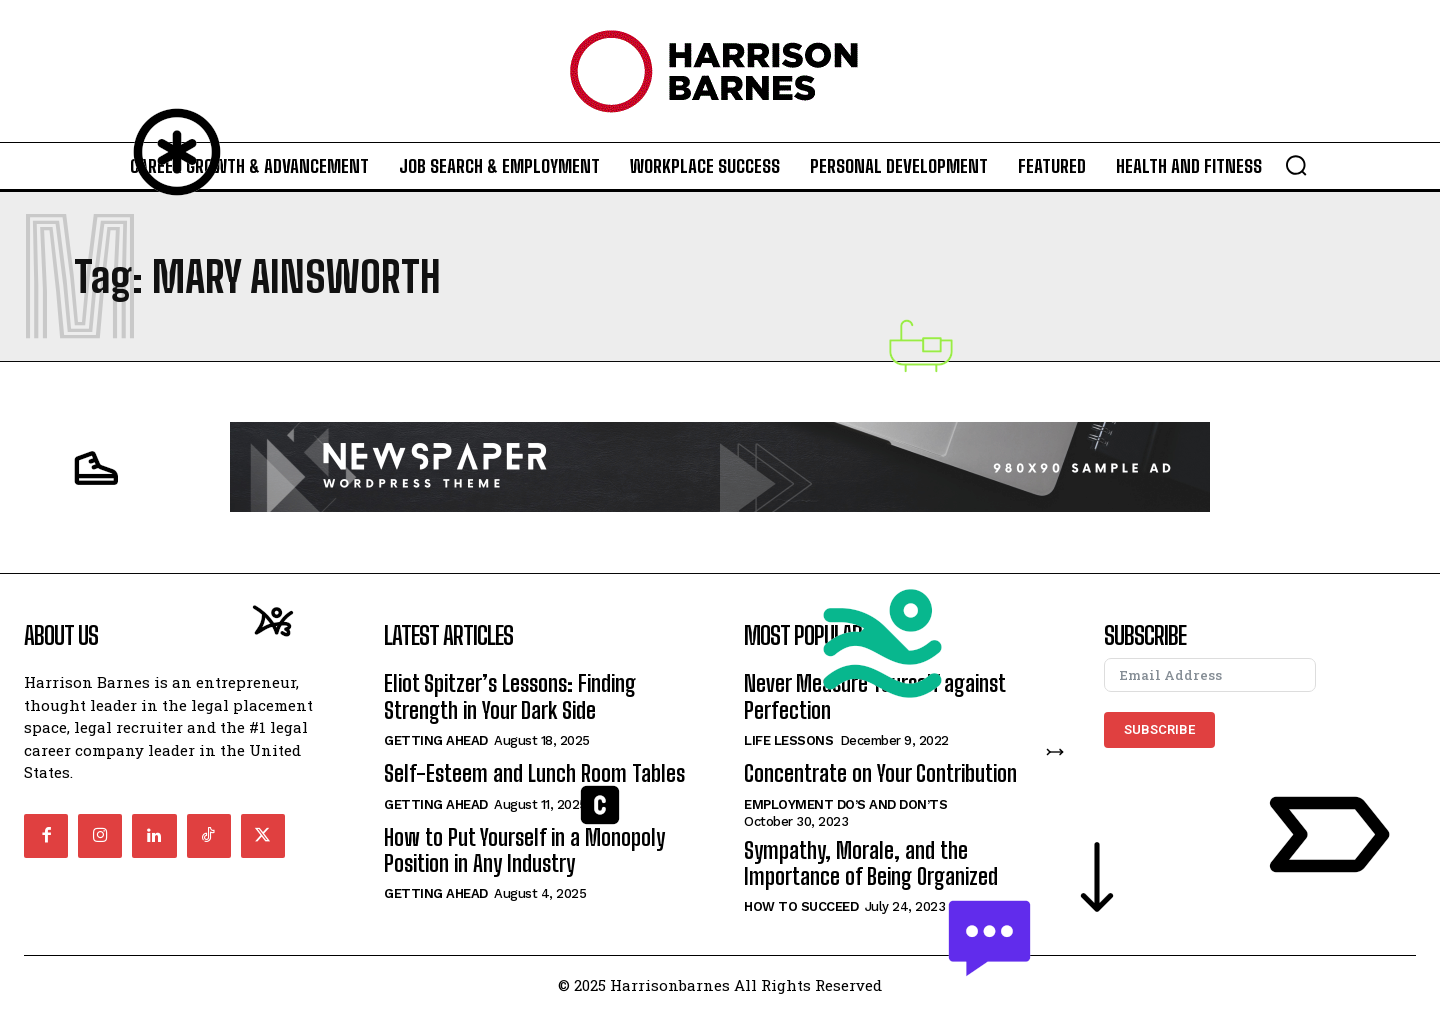 The width and height of the screenshot is (1440, 1014). Describe the element at coordinates (600, 805) in the screenshot. I see `indicates a "C" grade or rating` at that location.